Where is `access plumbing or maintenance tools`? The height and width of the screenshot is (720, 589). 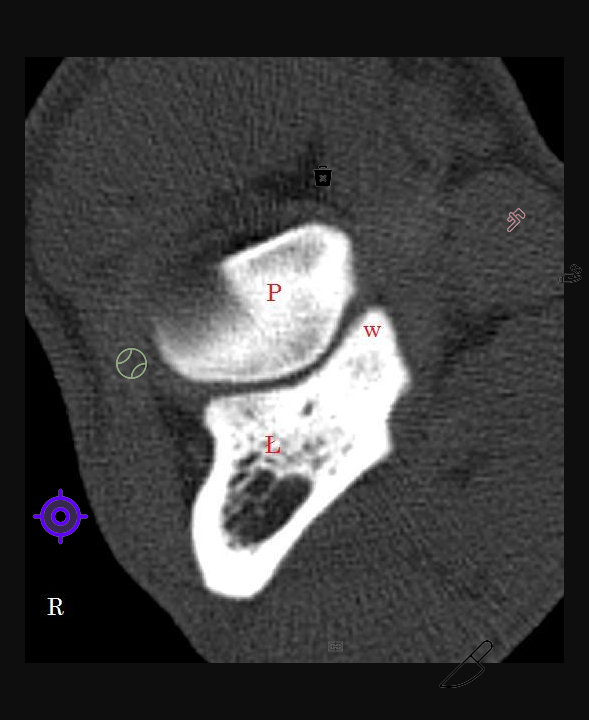
access plumbing or maintenance tools is located at coordinates (515, 220).